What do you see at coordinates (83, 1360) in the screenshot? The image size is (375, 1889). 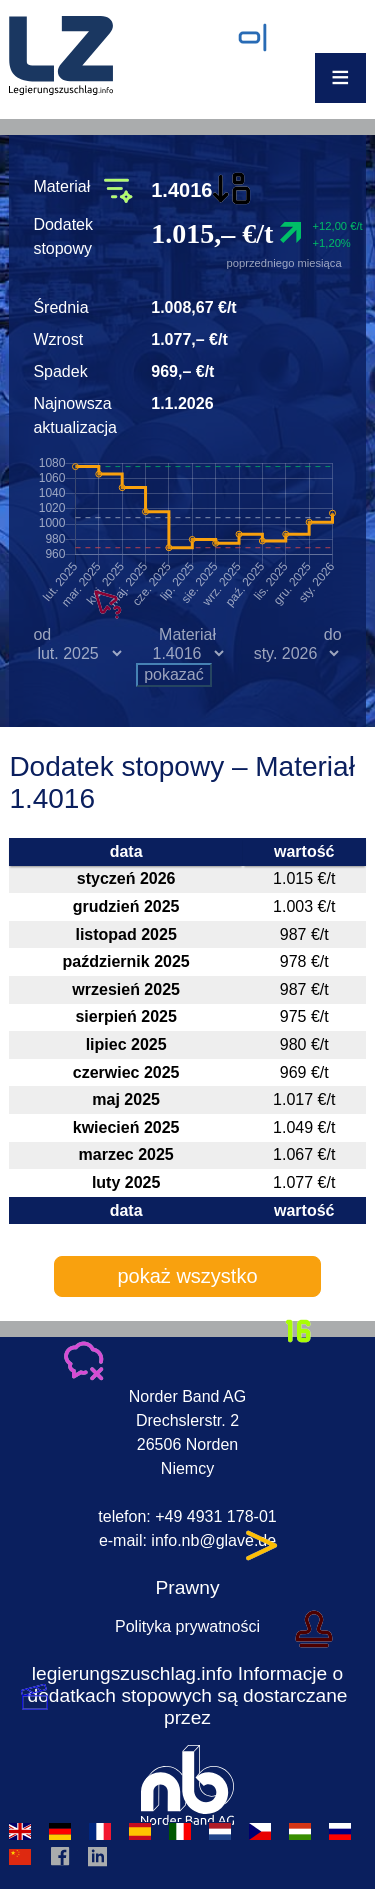 I see `delete a message or conversation` at bounding box center [83, 1360].